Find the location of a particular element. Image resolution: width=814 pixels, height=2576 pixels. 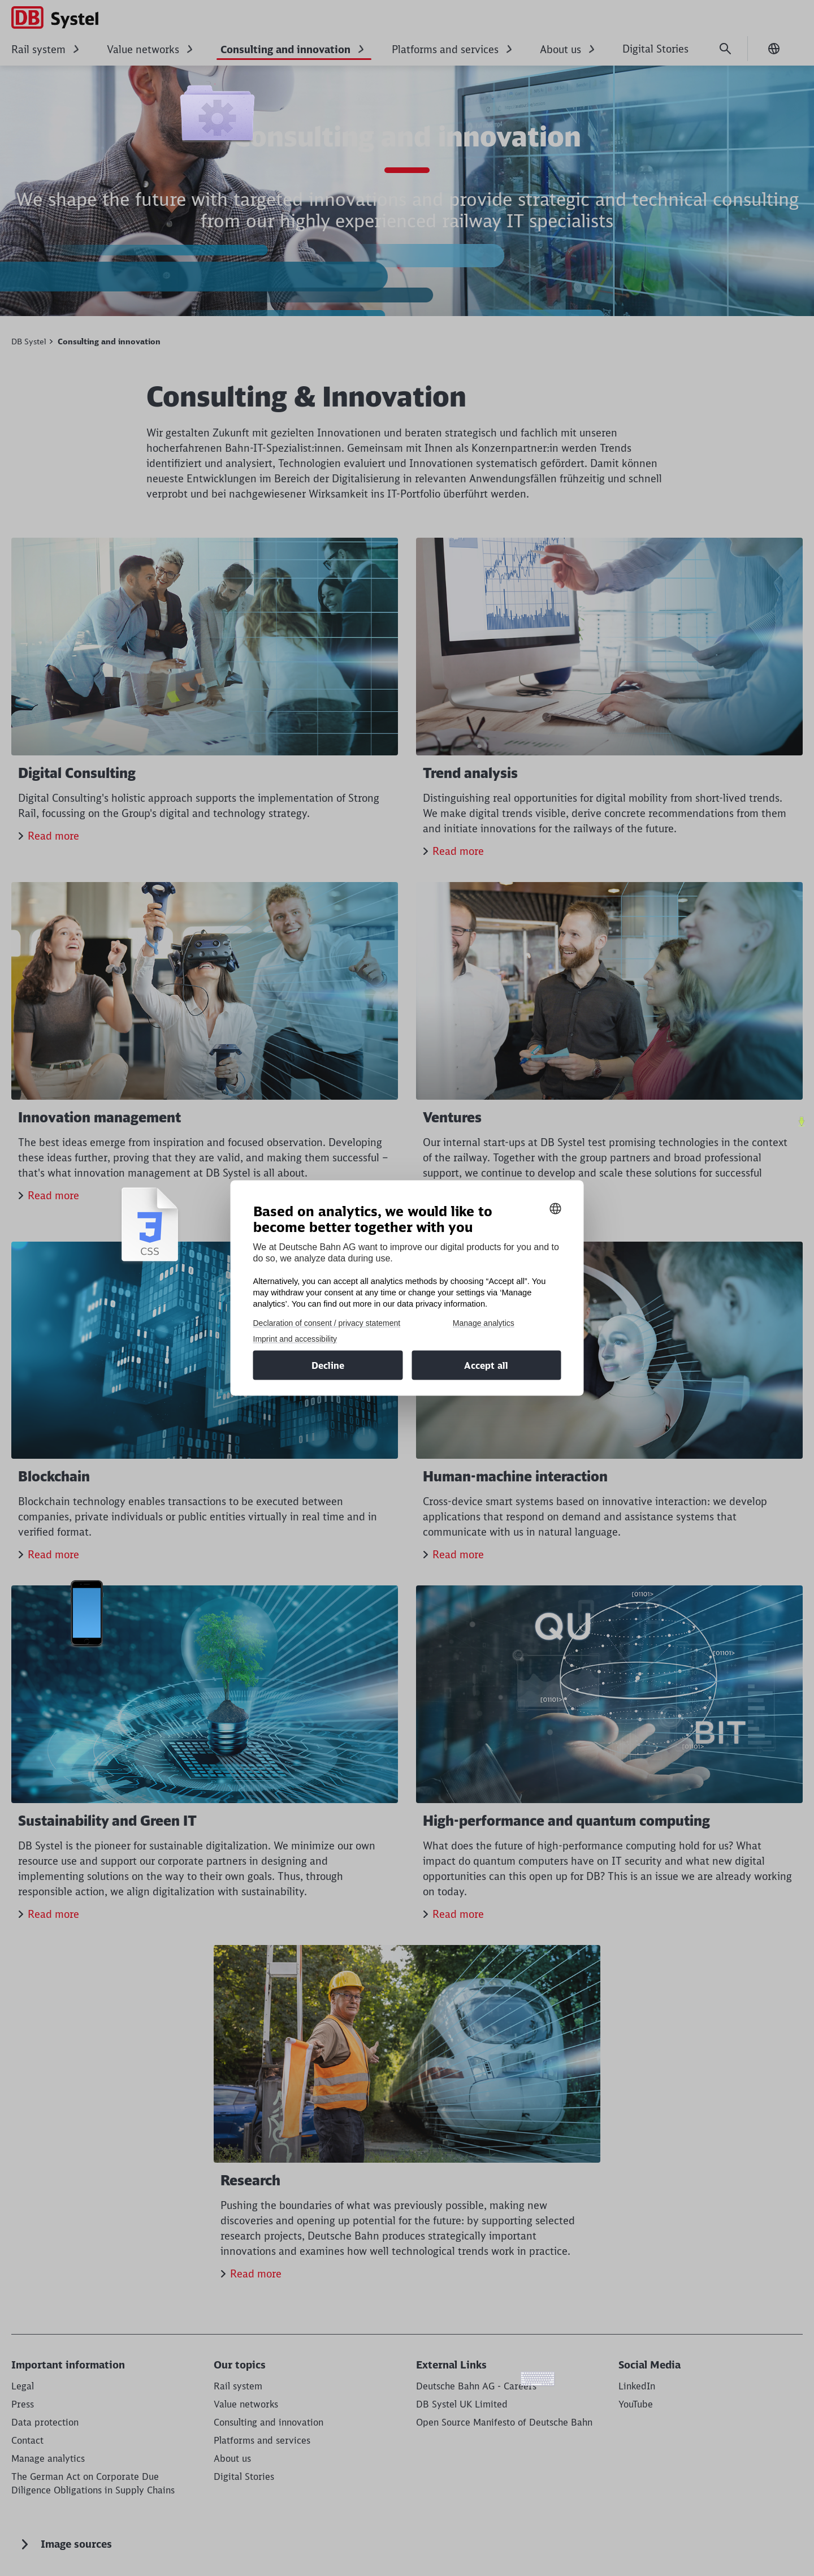

a CSS stylesheet file is located at coordinates (150, 1226).